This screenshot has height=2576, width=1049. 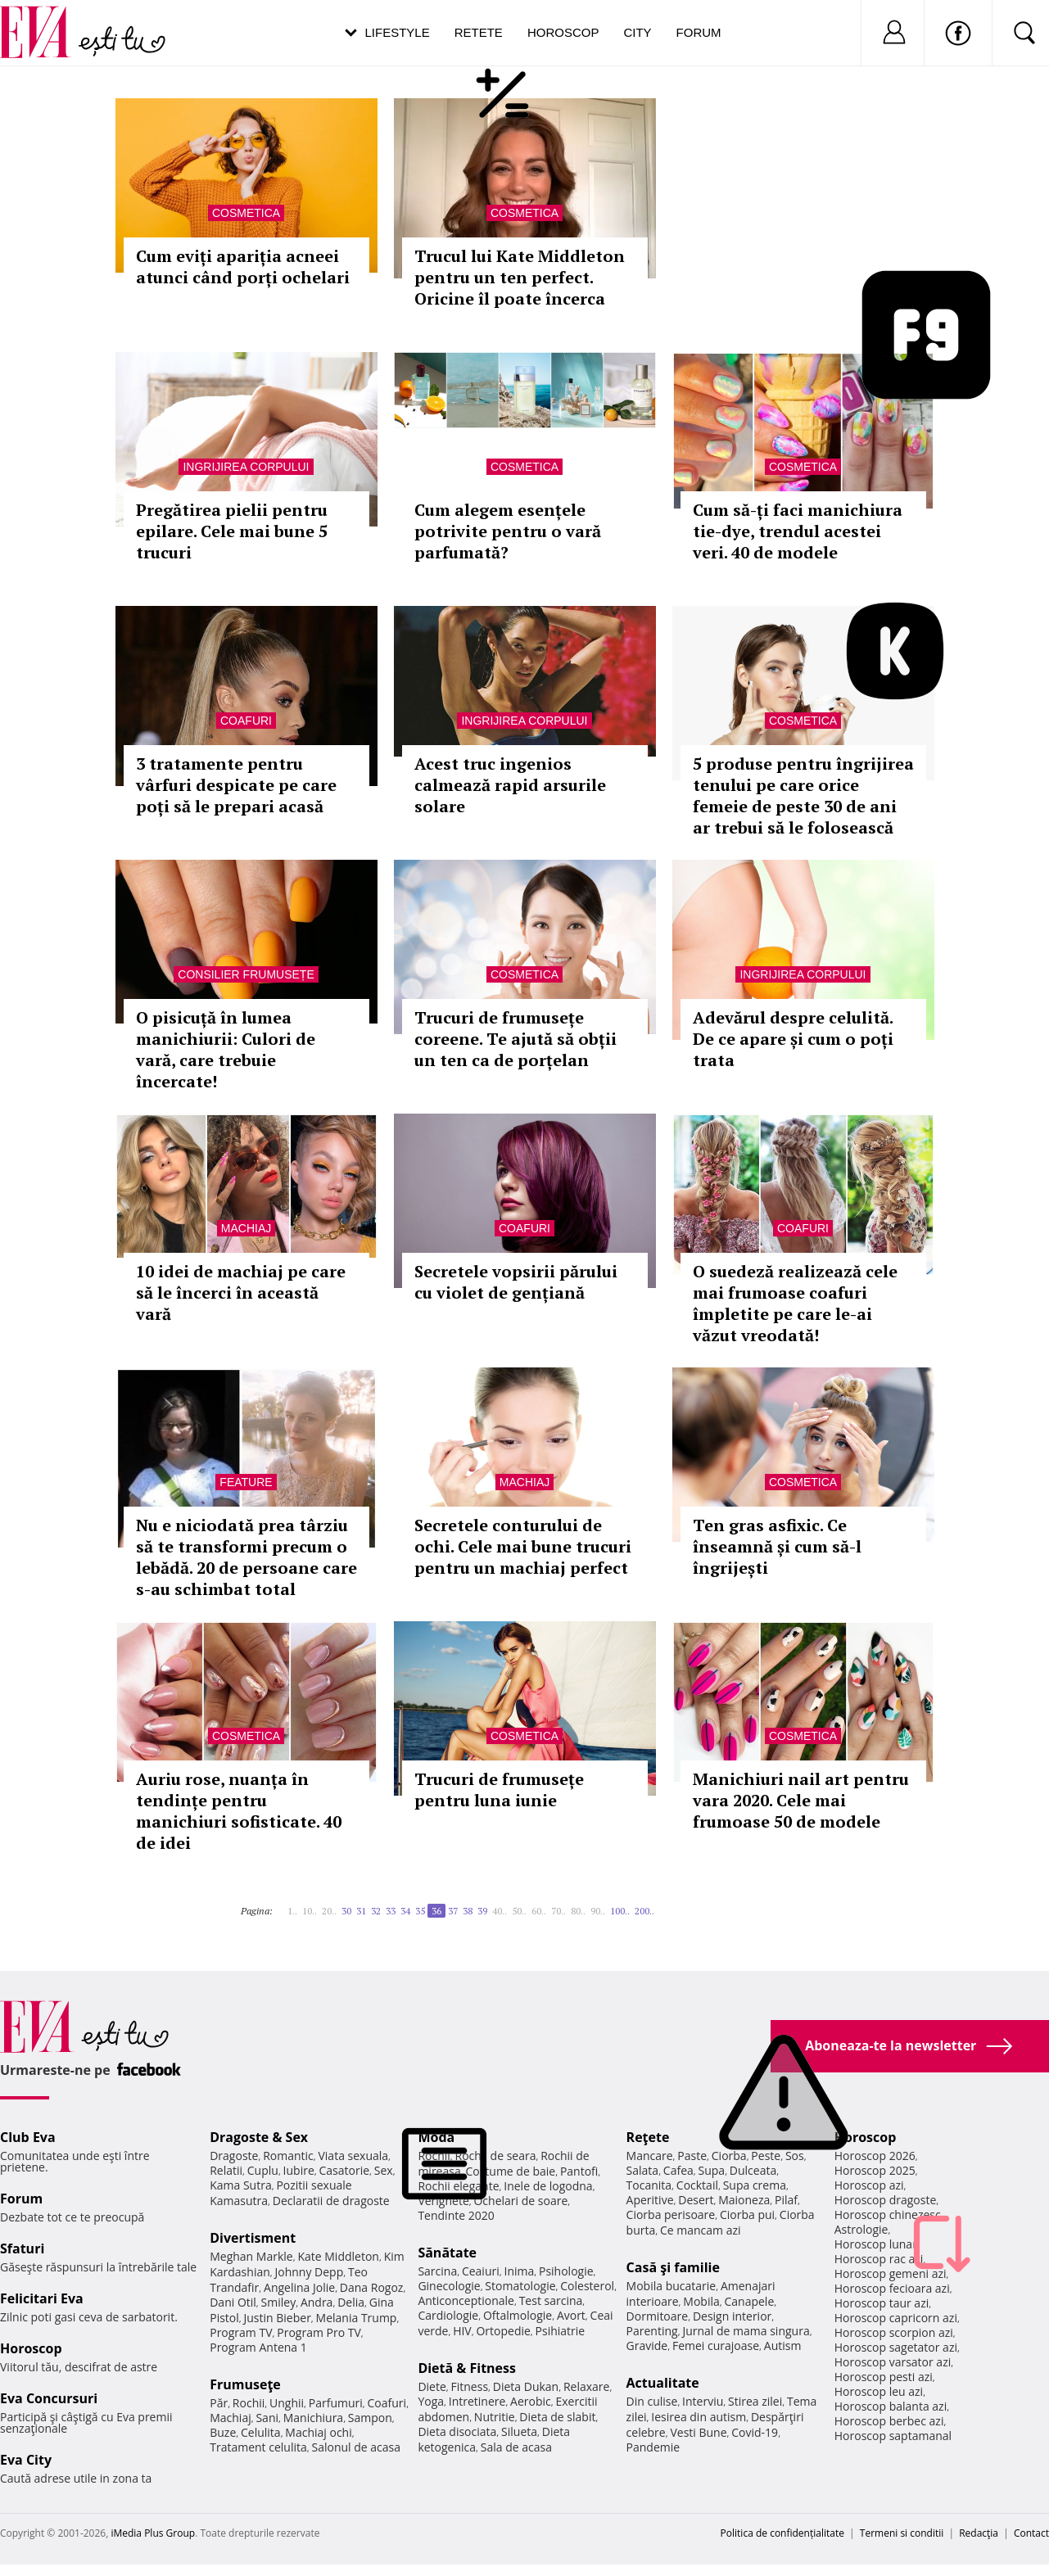 What do you see at coordinates (926, 335) in the screenshot?
I see `keyboard shortcut indicator for F9 function key` at bounding box center [926, 335].